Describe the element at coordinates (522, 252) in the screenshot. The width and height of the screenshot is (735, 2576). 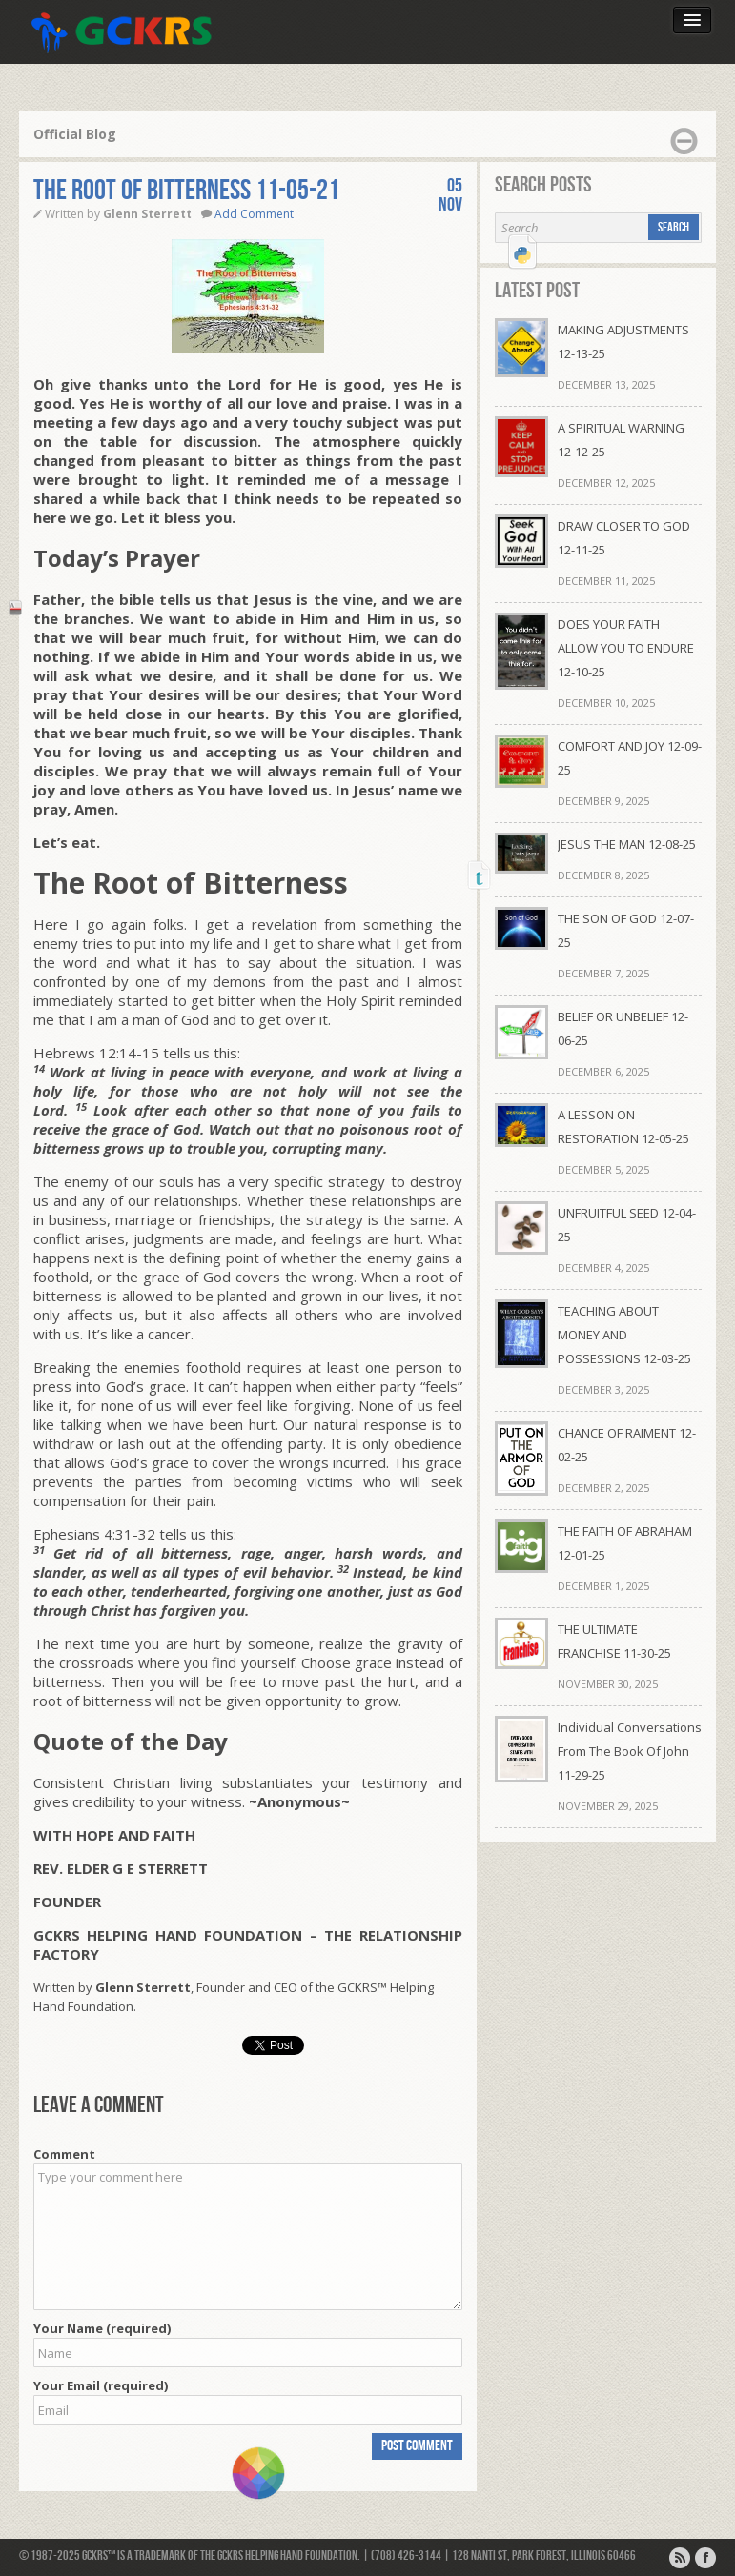
I see `a python script or source code file` at that location.